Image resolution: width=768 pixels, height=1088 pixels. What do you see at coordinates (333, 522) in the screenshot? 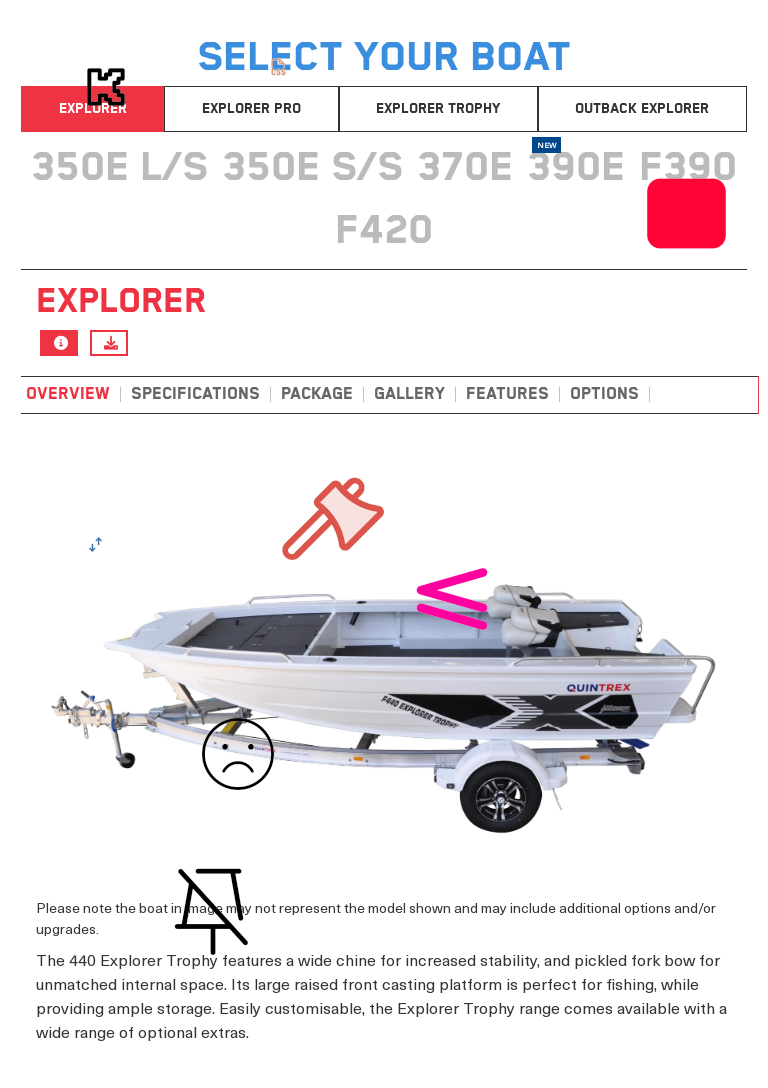
I see `access crafting or building tools` at bounding box center [333, 522].